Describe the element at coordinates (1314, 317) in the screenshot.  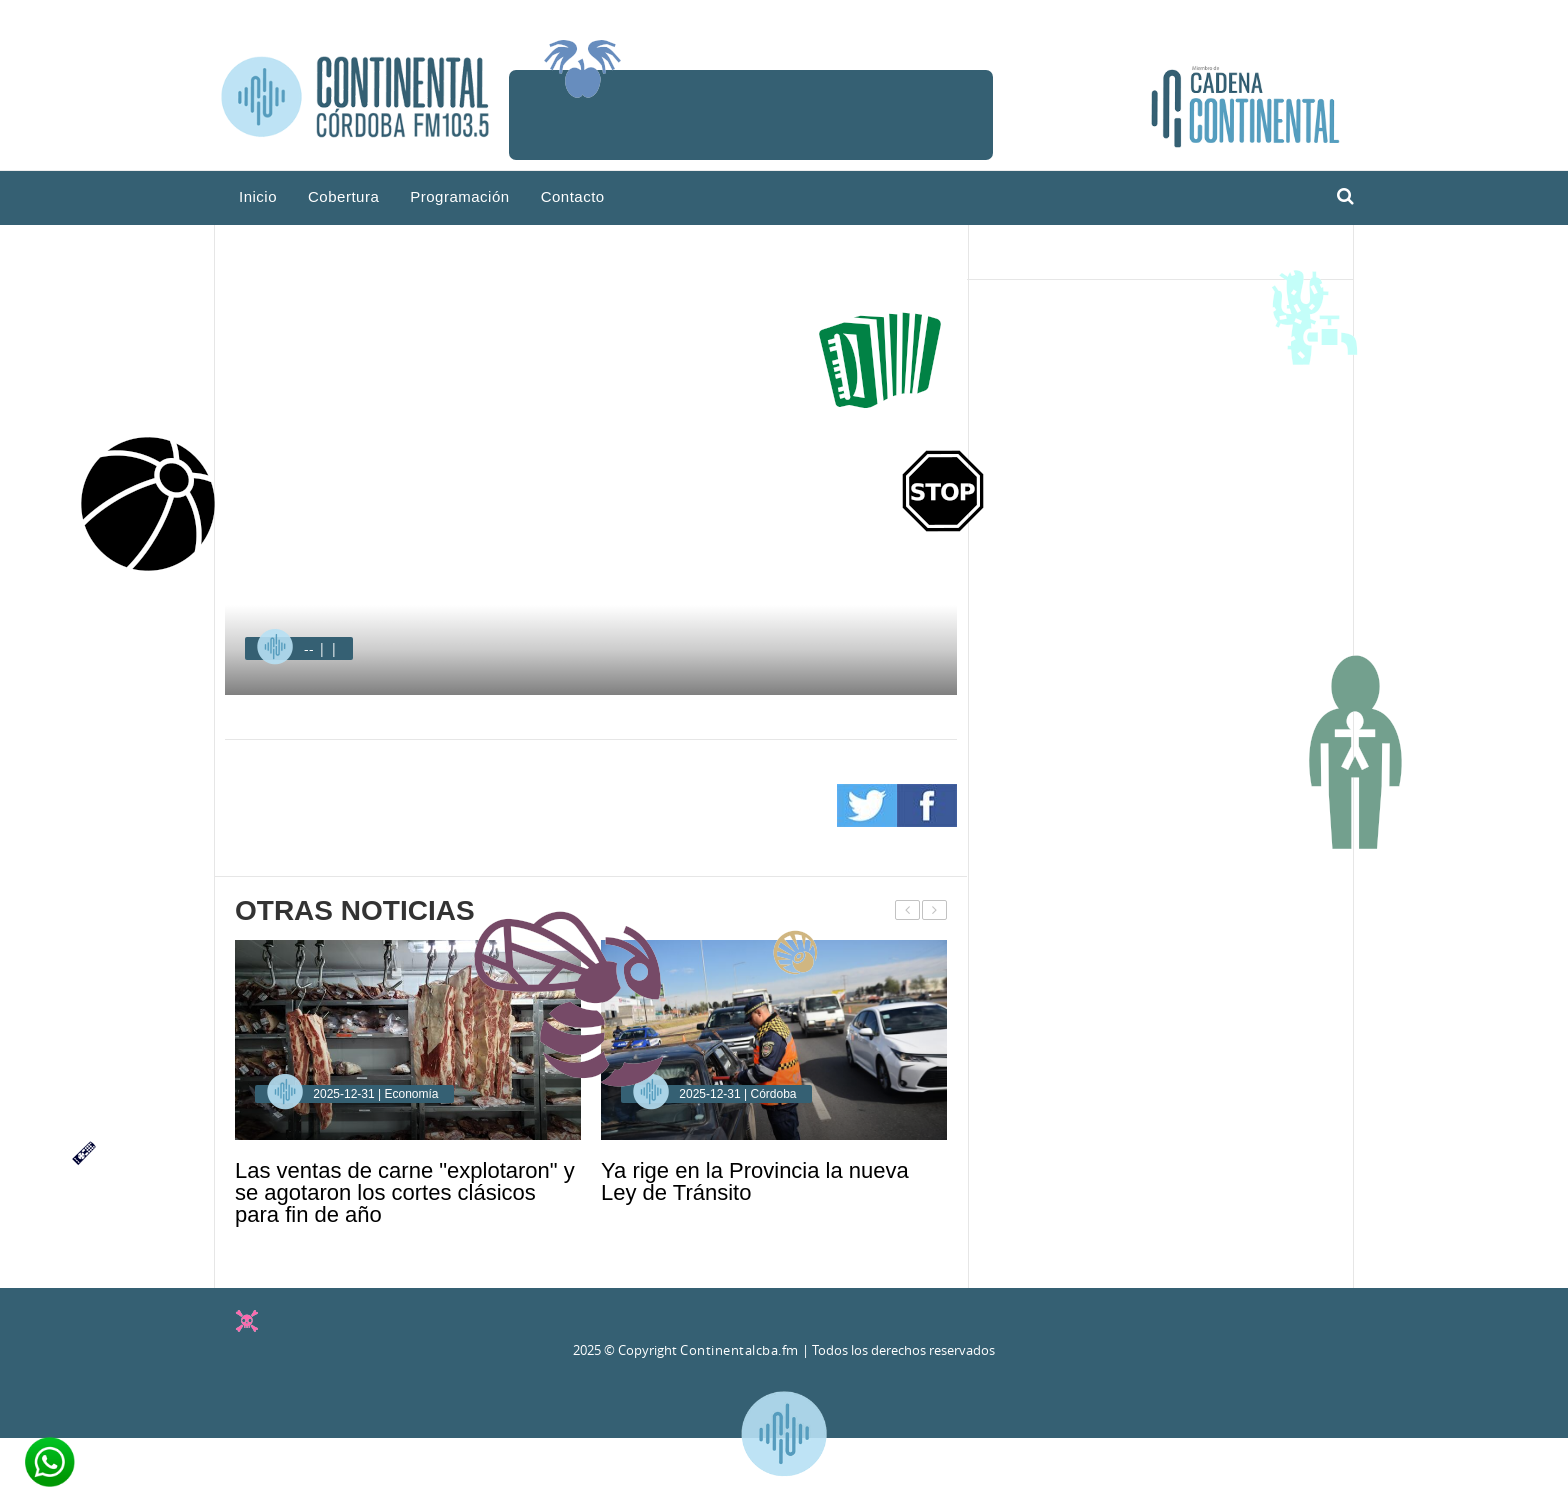
I see `tap to water or care for your cactus` at that location.